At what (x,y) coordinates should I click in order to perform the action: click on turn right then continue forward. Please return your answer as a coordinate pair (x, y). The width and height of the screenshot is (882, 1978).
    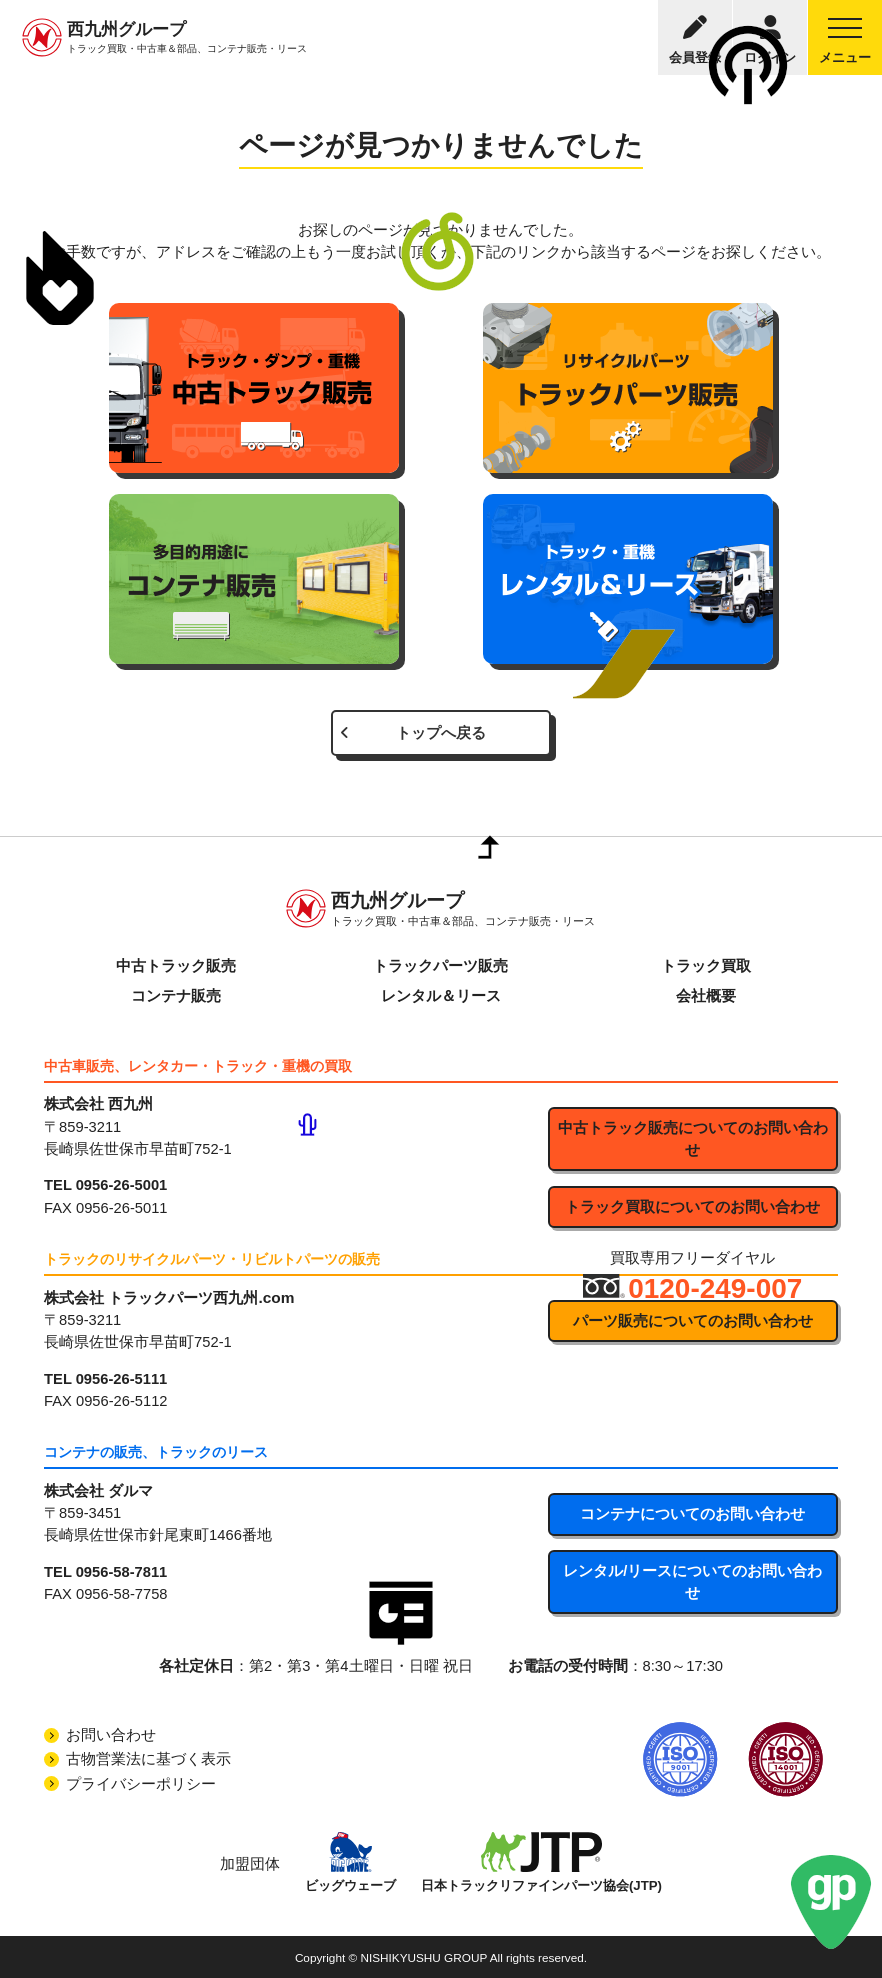
    Looking at the image, I should click on (488, 848).